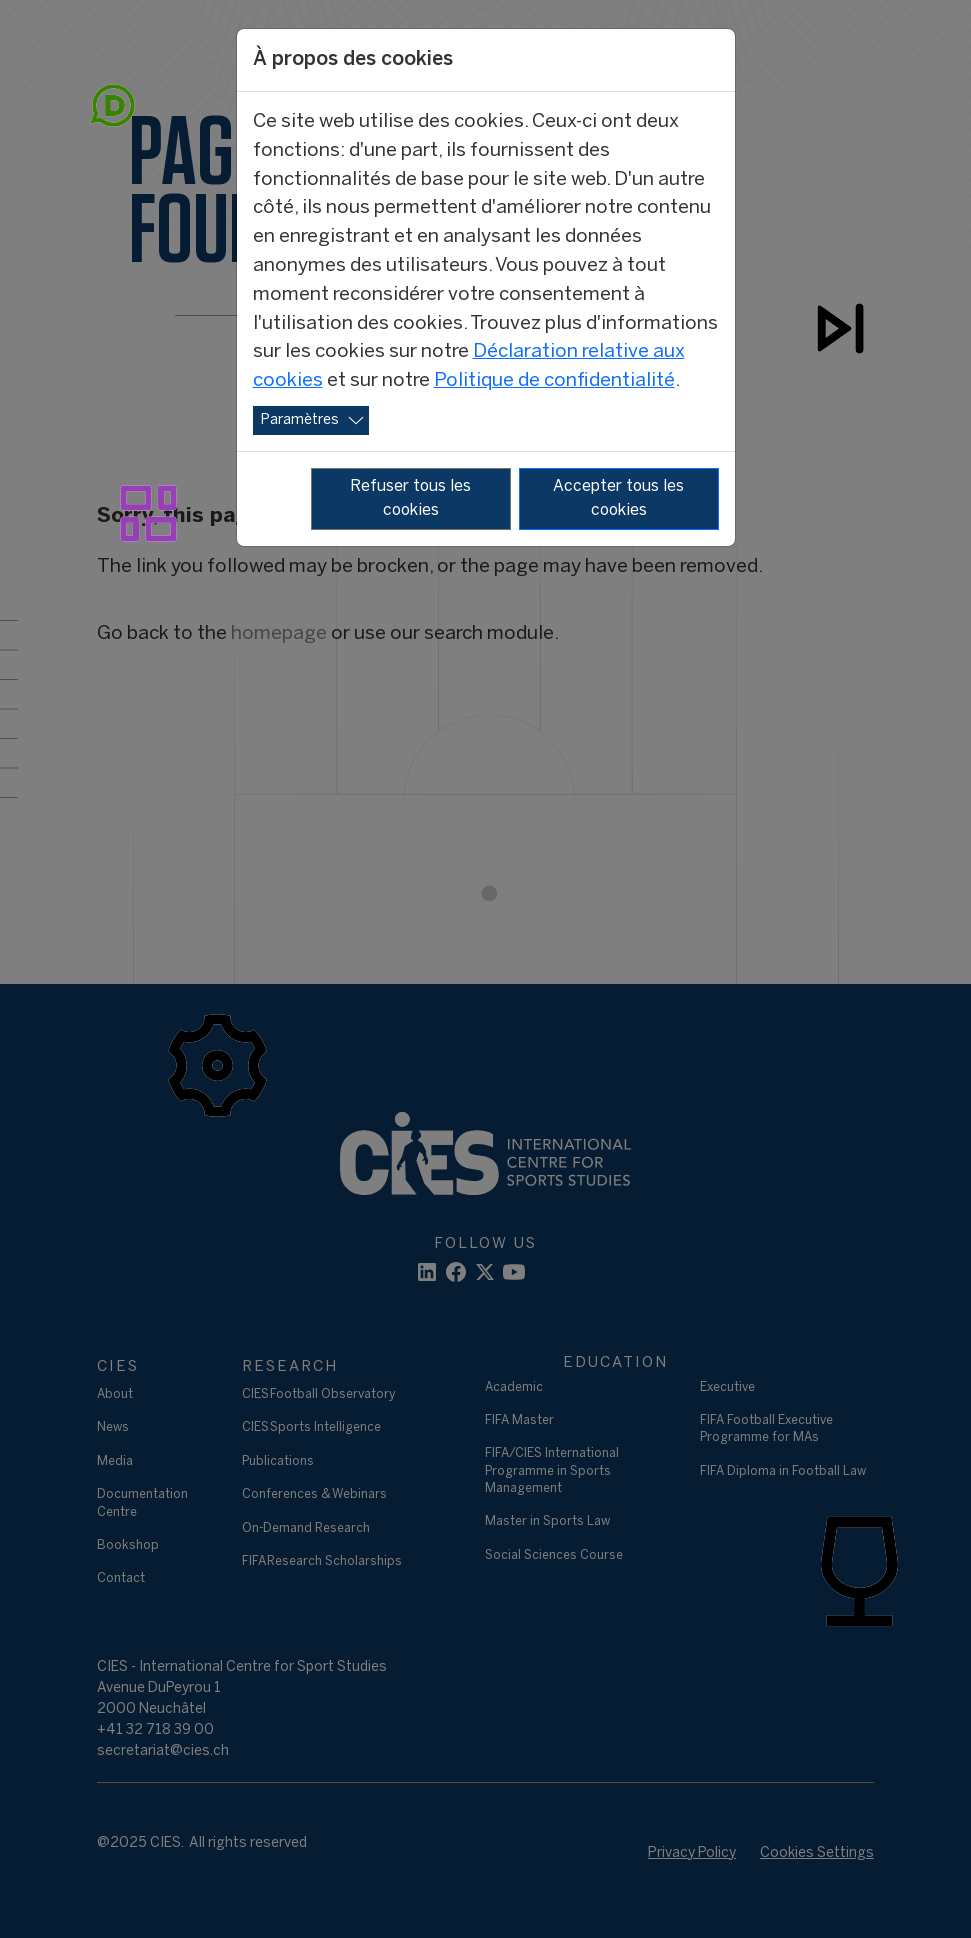  I want to click on access settings or preferences, so click(217, 1065).